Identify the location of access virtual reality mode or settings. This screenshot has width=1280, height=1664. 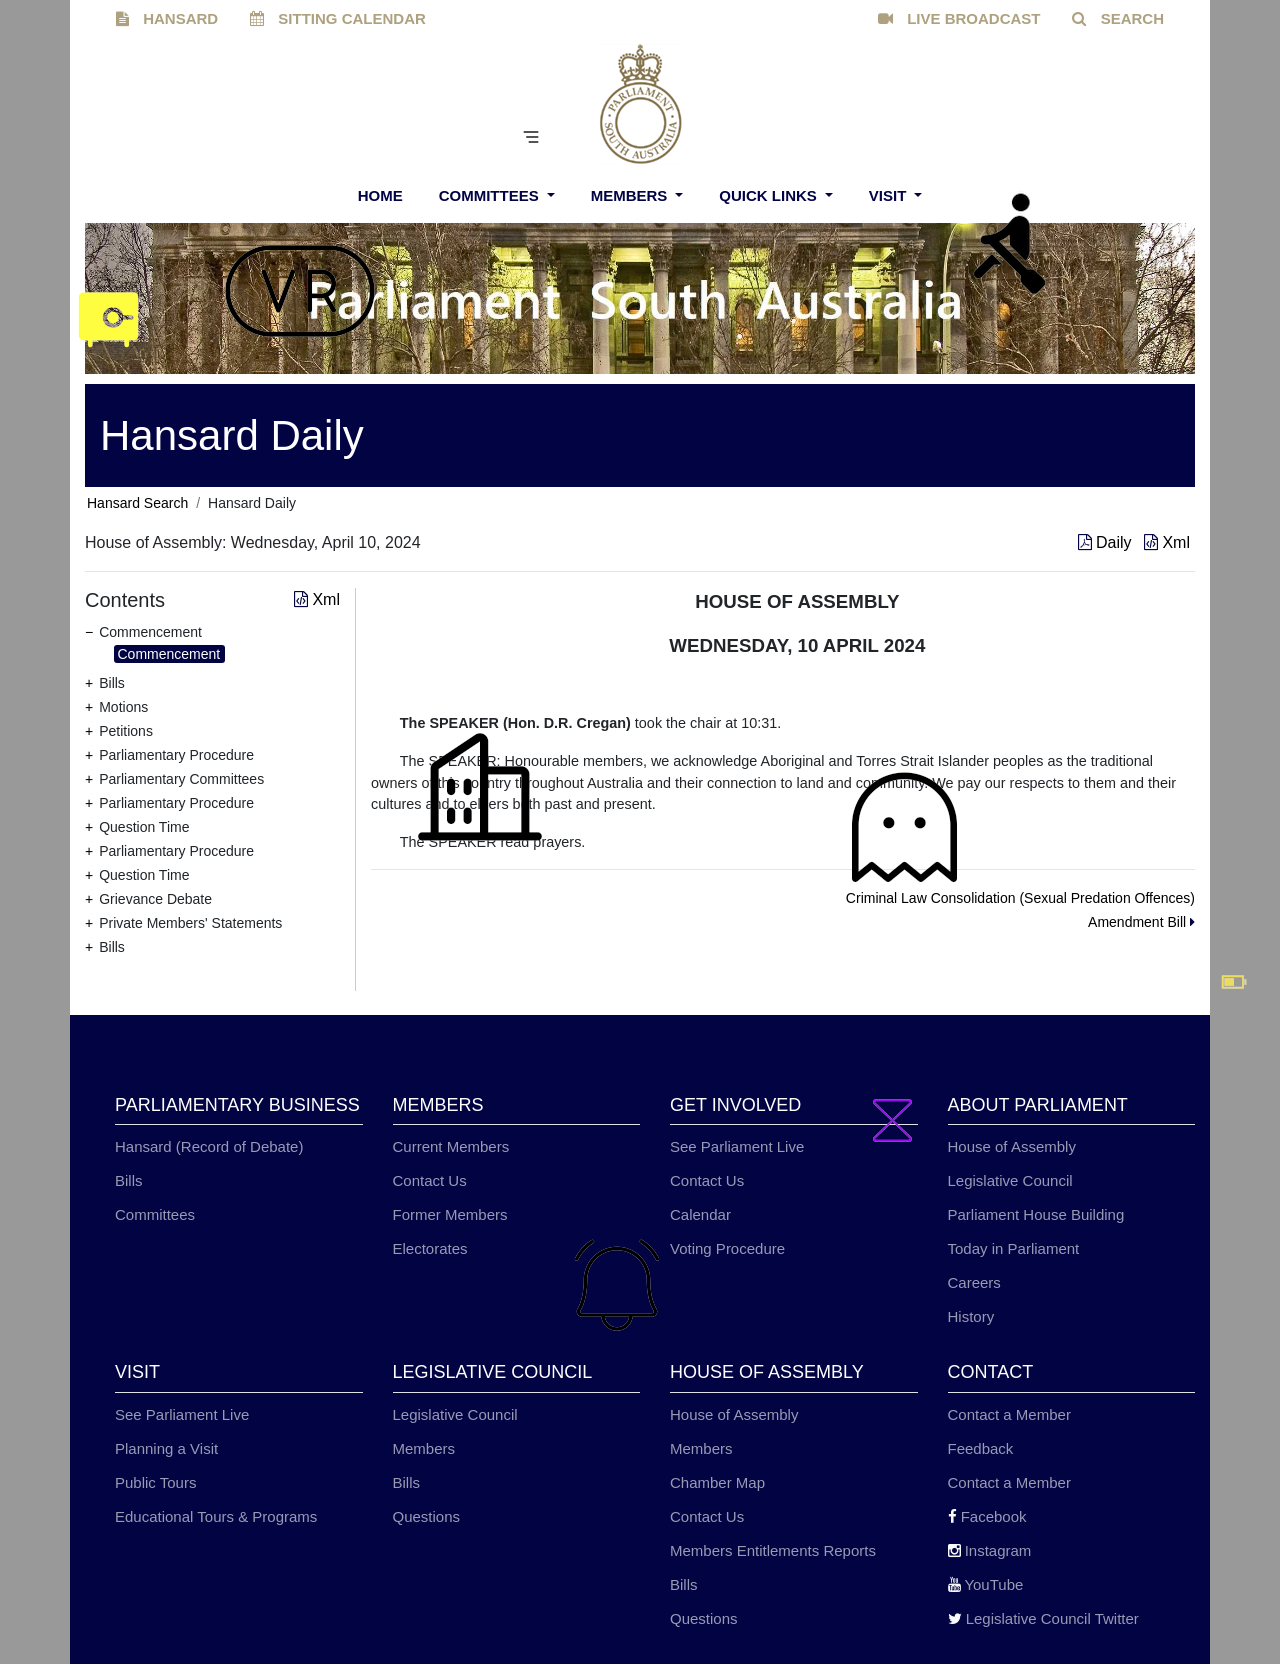
(300, 291).